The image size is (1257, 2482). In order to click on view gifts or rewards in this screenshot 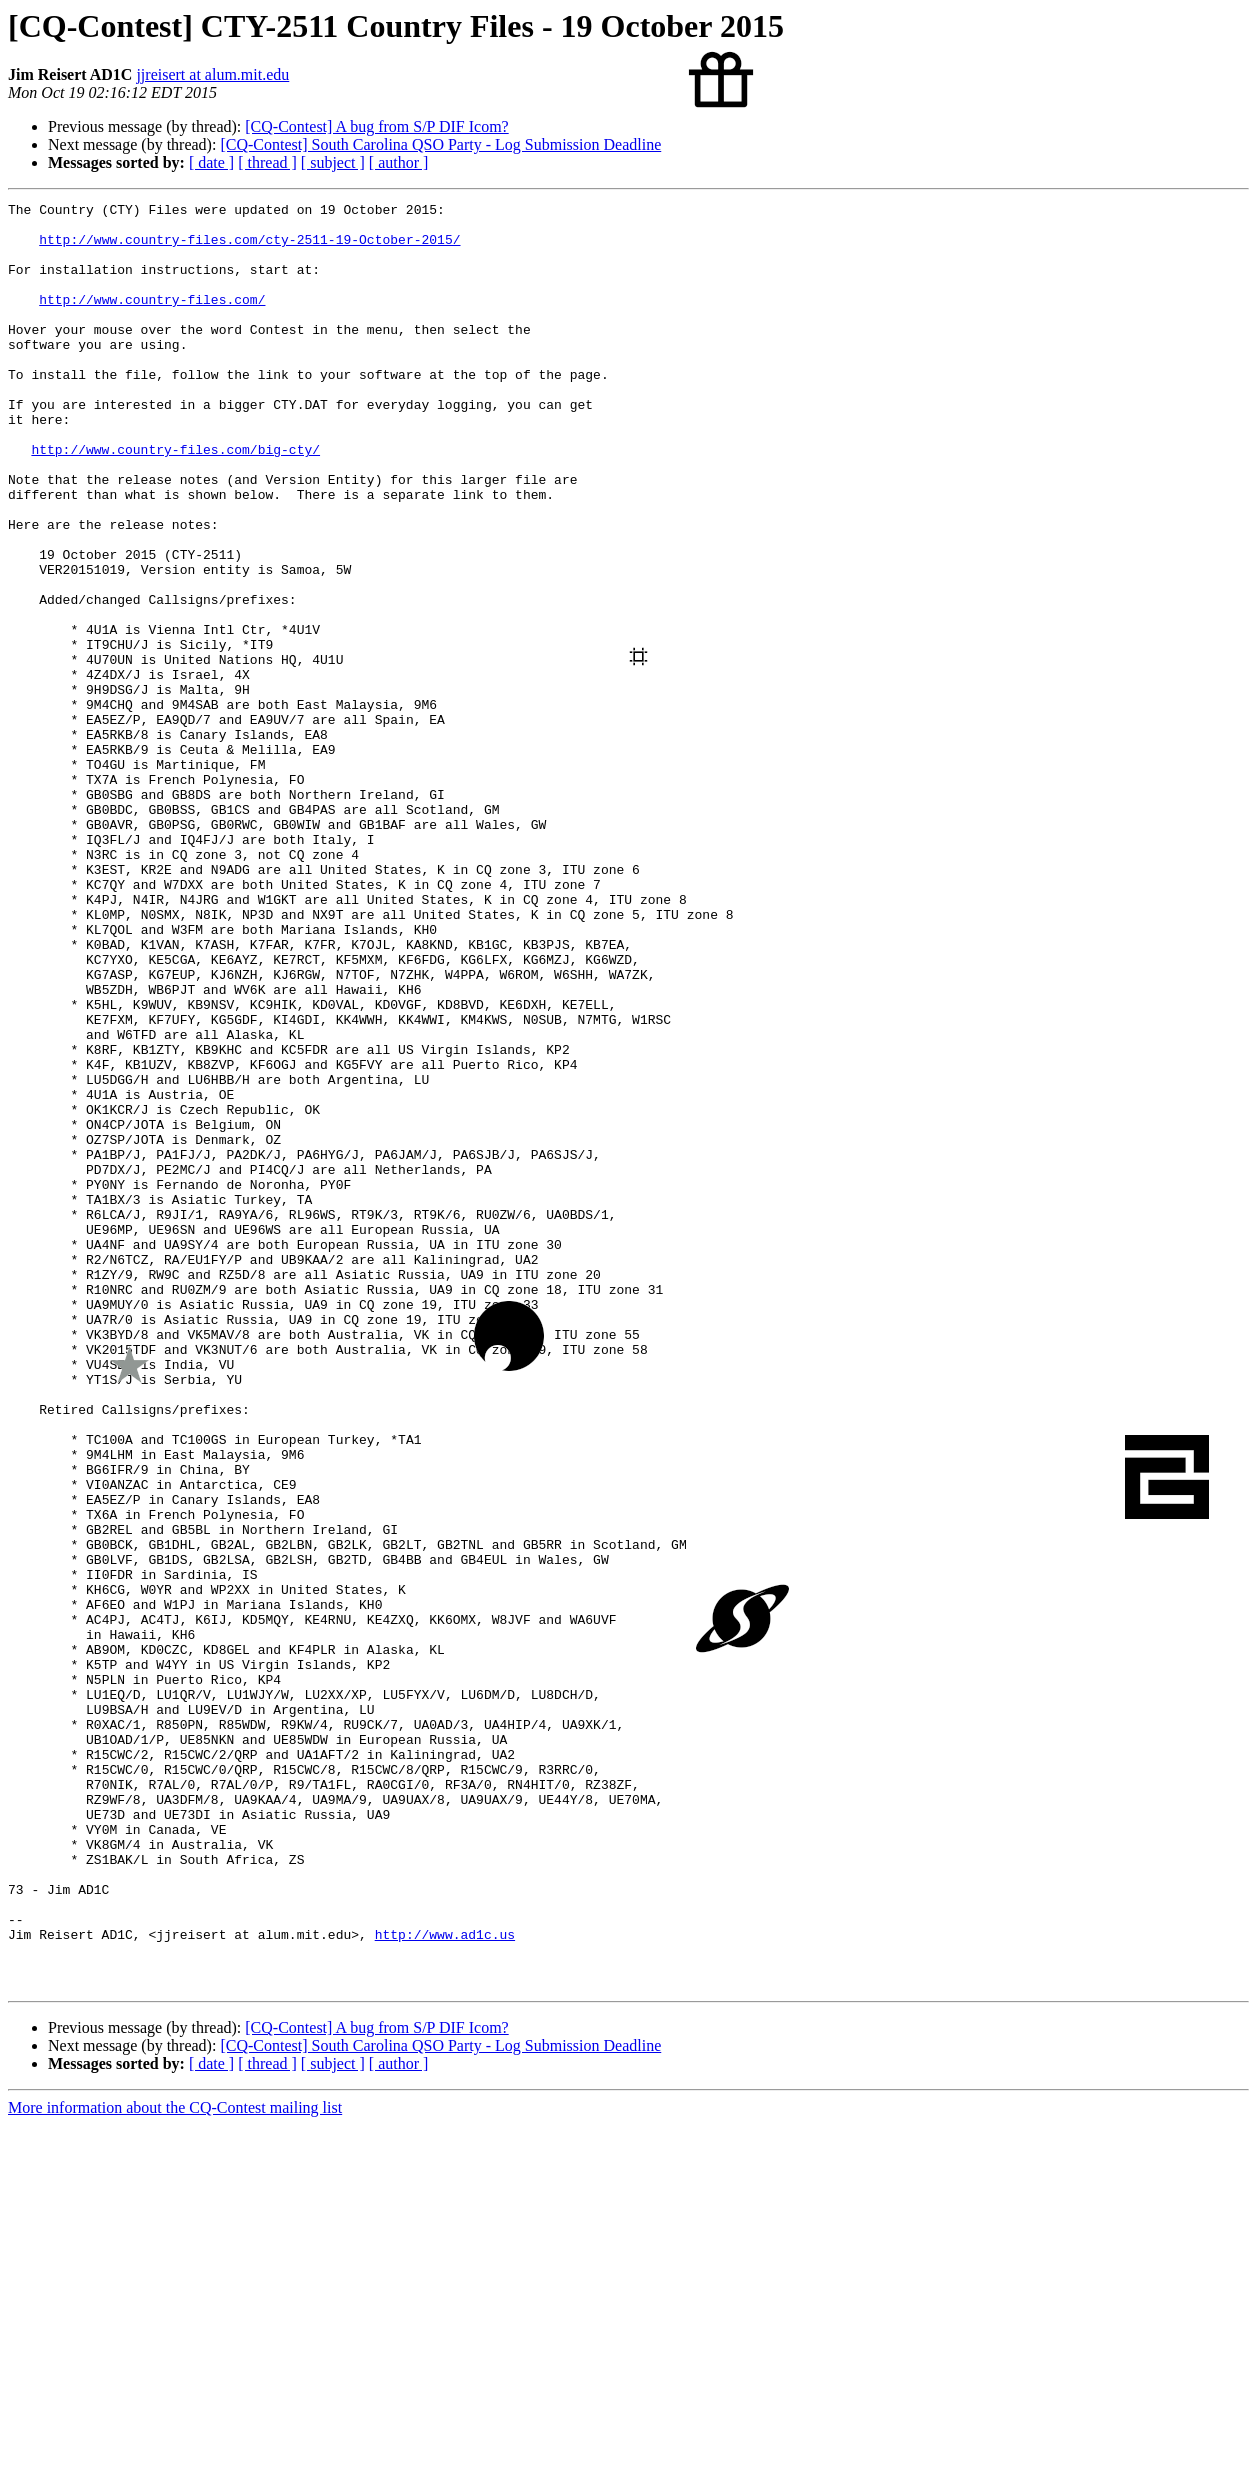, I will do `click(721, 81)`.